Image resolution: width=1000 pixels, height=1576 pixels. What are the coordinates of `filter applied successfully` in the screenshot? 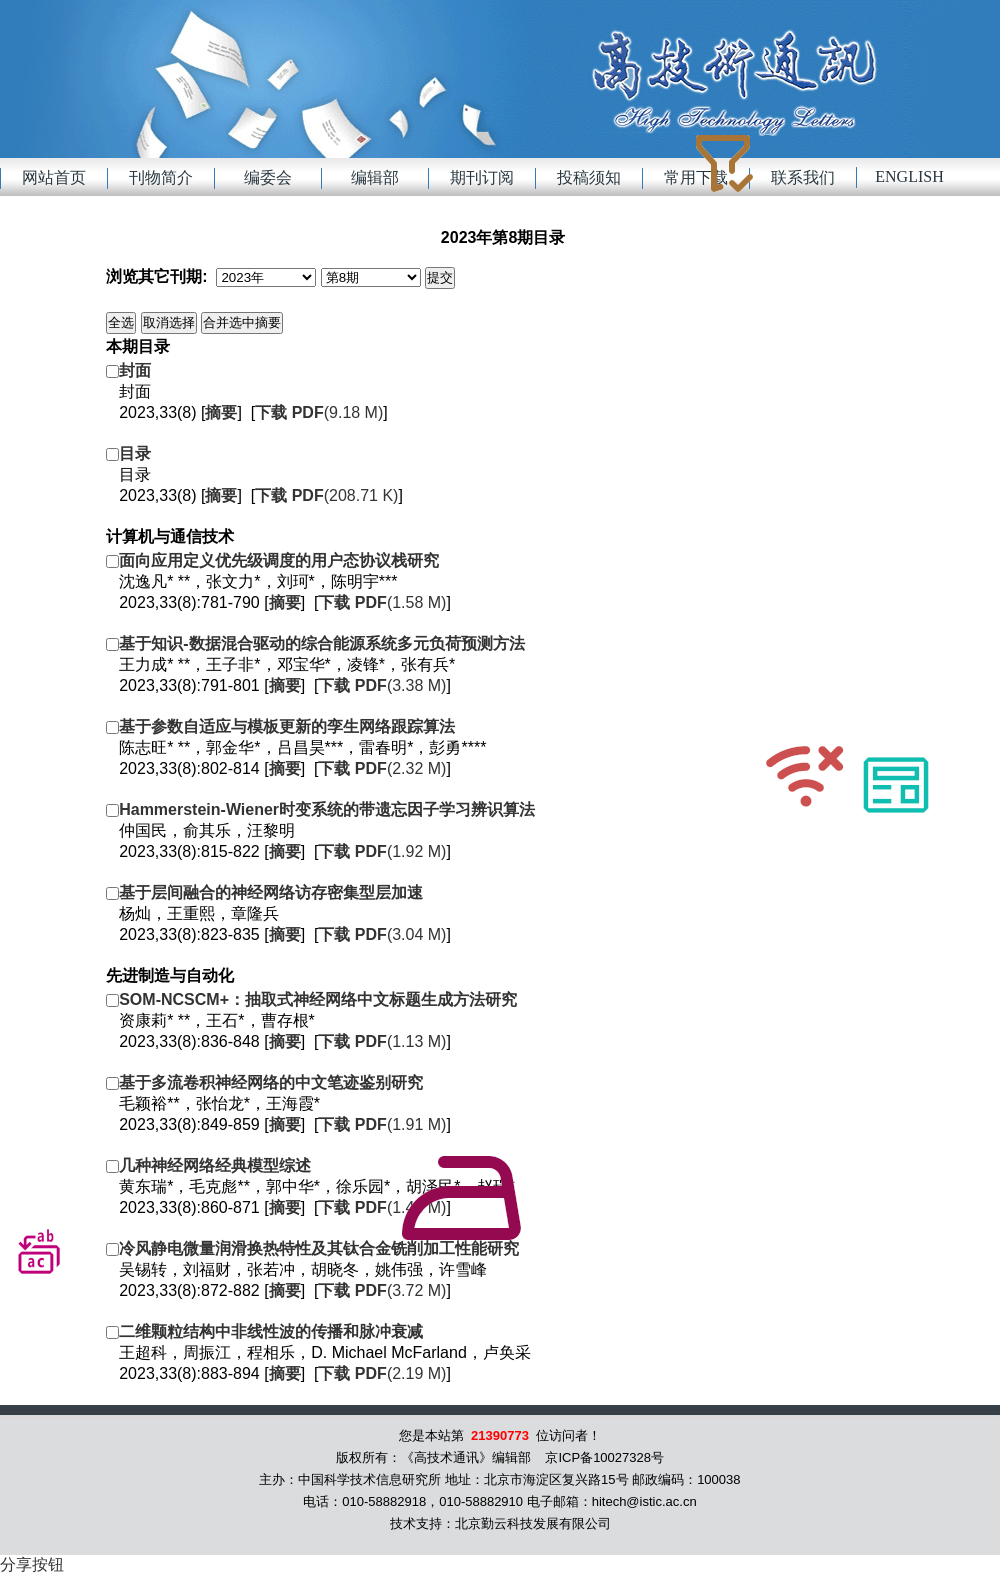 It's located at (723, 162).